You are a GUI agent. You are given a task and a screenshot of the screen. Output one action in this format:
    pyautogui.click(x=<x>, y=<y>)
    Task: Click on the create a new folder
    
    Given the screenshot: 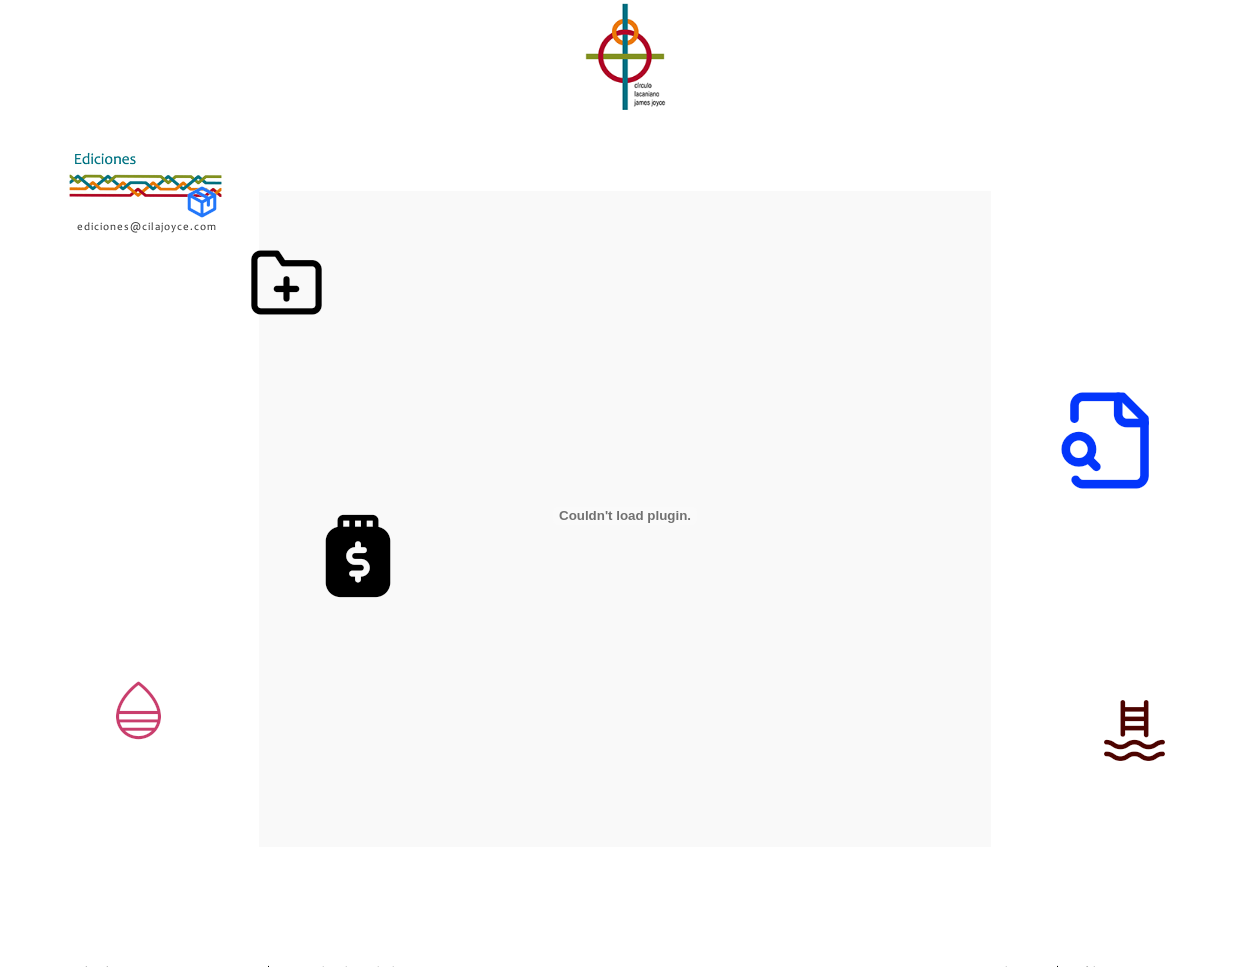 What is the action you would take?
    pyautogui.click(x=286, y=282)
    